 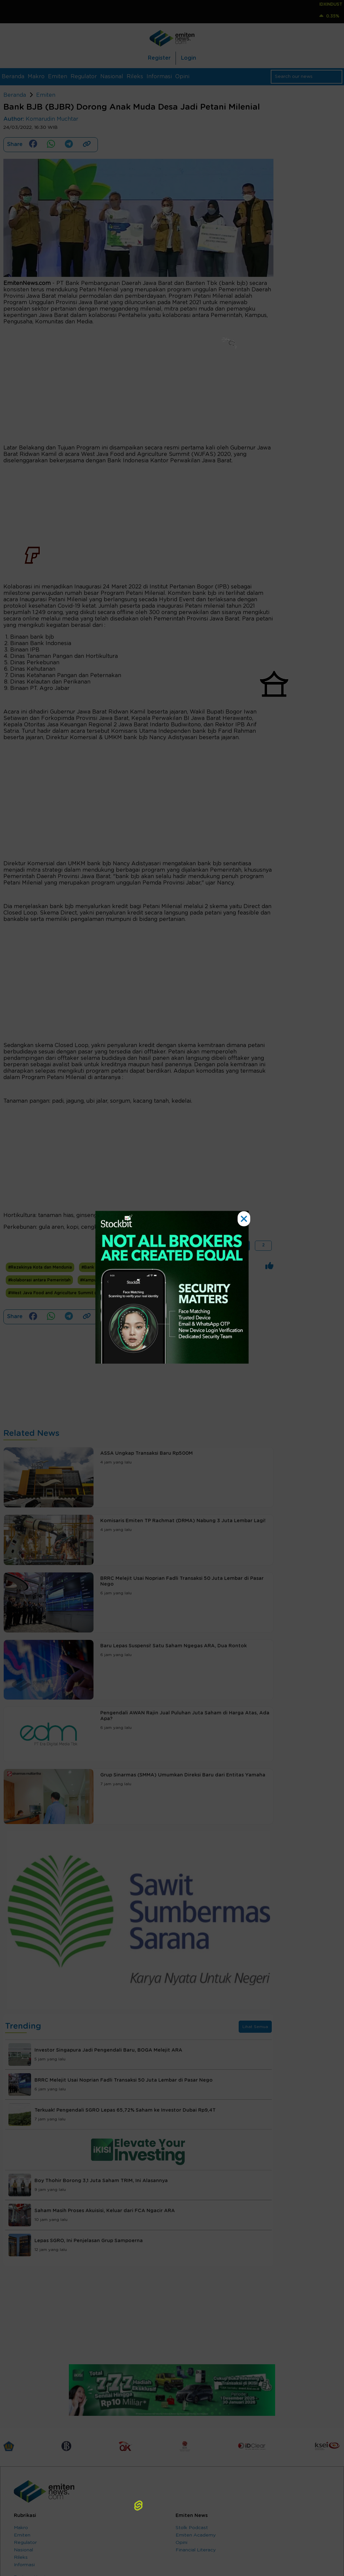 What do you see at coordinates (32, 555) in the screenshot?
I see `check temperature or thermal readings` at bounding box center [32, 555].